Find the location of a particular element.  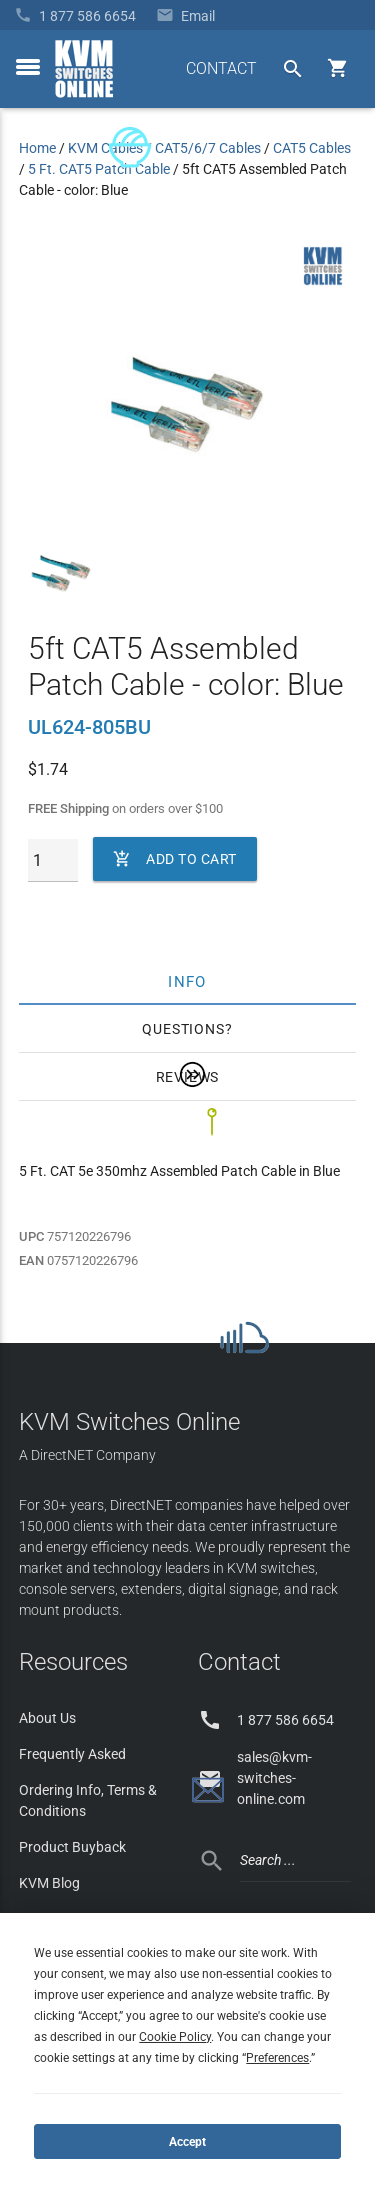

pin a location on the map is located at coordinates (212, 1122).